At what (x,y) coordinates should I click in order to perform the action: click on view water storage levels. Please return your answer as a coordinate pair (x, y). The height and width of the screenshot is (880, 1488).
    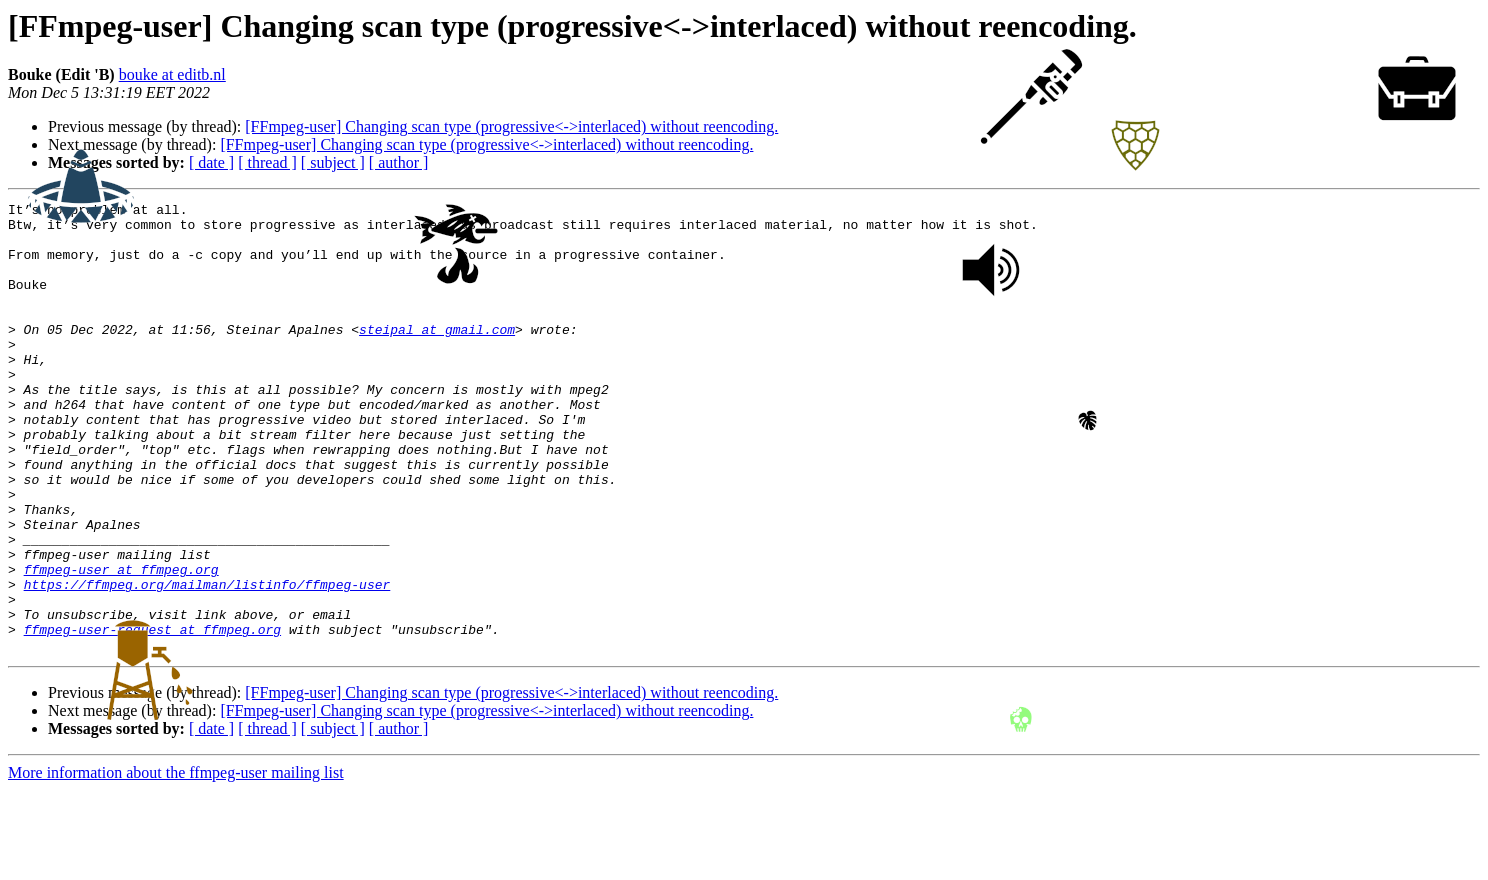
    Looking at the image, I should click on (153, 669).